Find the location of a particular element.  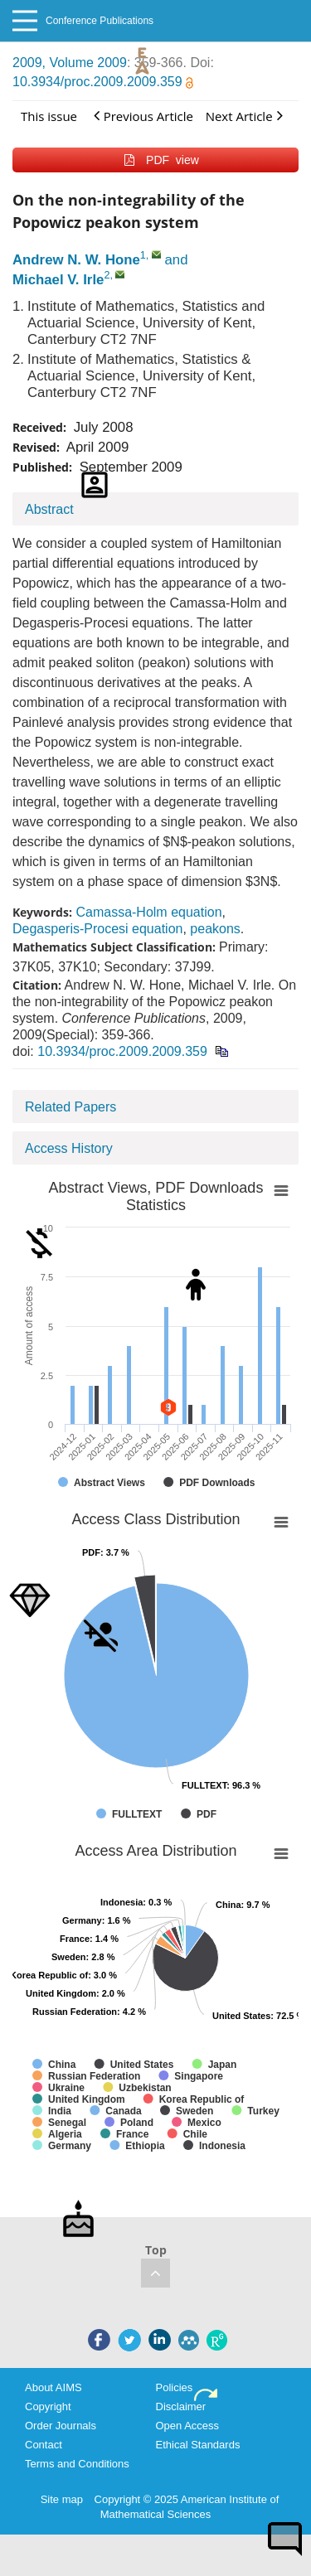

switch to portrait orientation mode is located at coordinates (95, 485).